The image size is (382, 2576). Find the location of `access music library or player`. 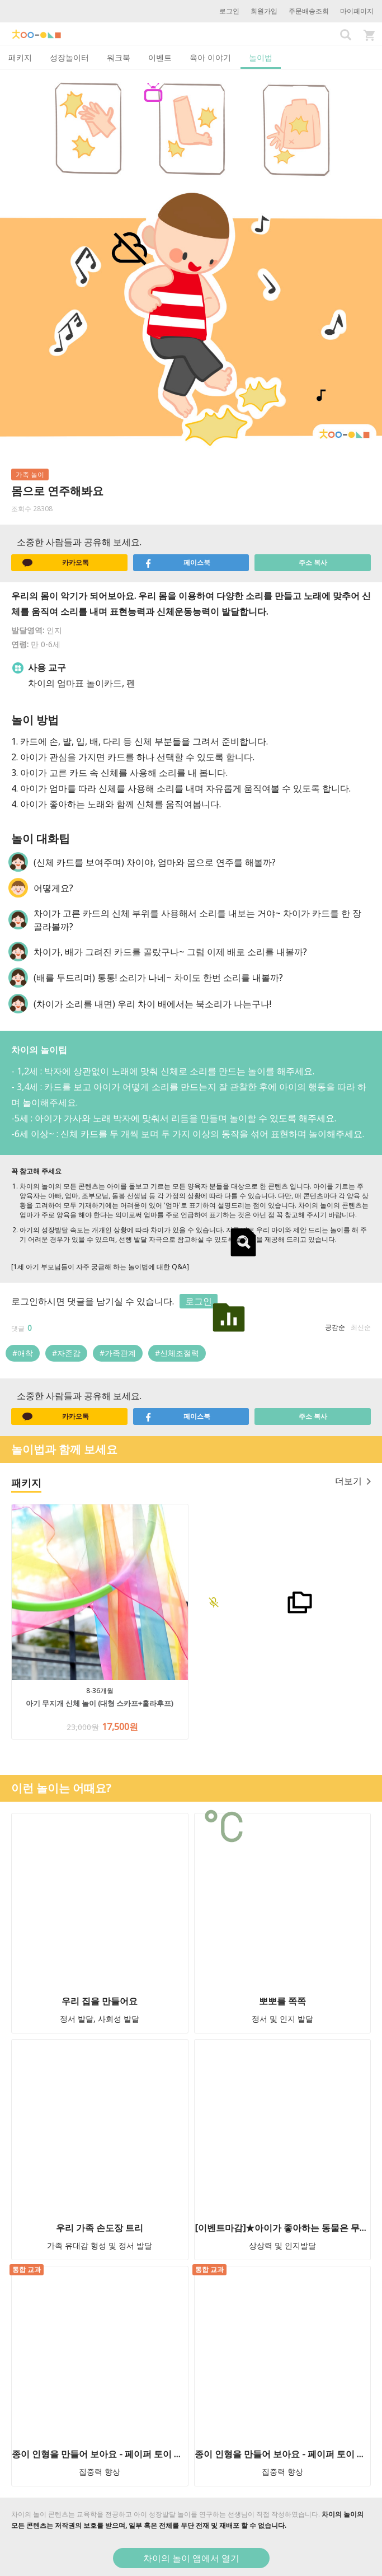

access music library or player is located at coordinates (320, 395).